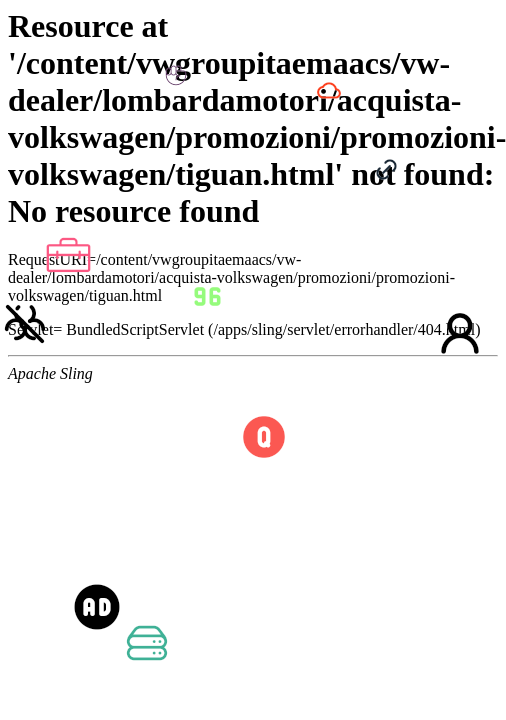 This screenshot has height=720, width=506. Describe the element at coordinates (97, 607) in the screenshot. I see `indicates sponsored or advertisement content` at that location.